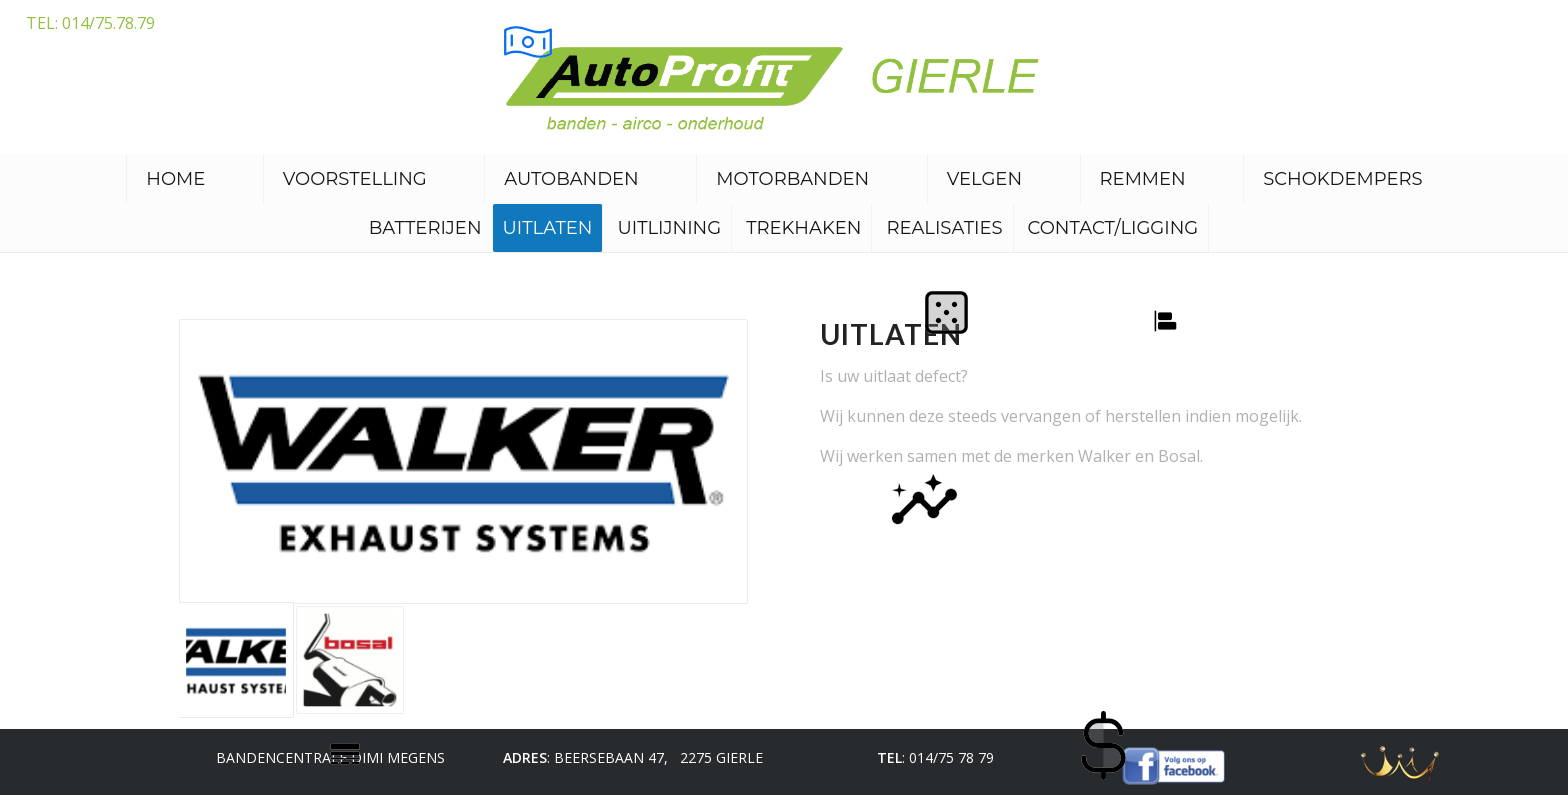  Describe the element at coordinates (946, 312) in the screenshot. I see `indicates a random or chance-based action` at that location.